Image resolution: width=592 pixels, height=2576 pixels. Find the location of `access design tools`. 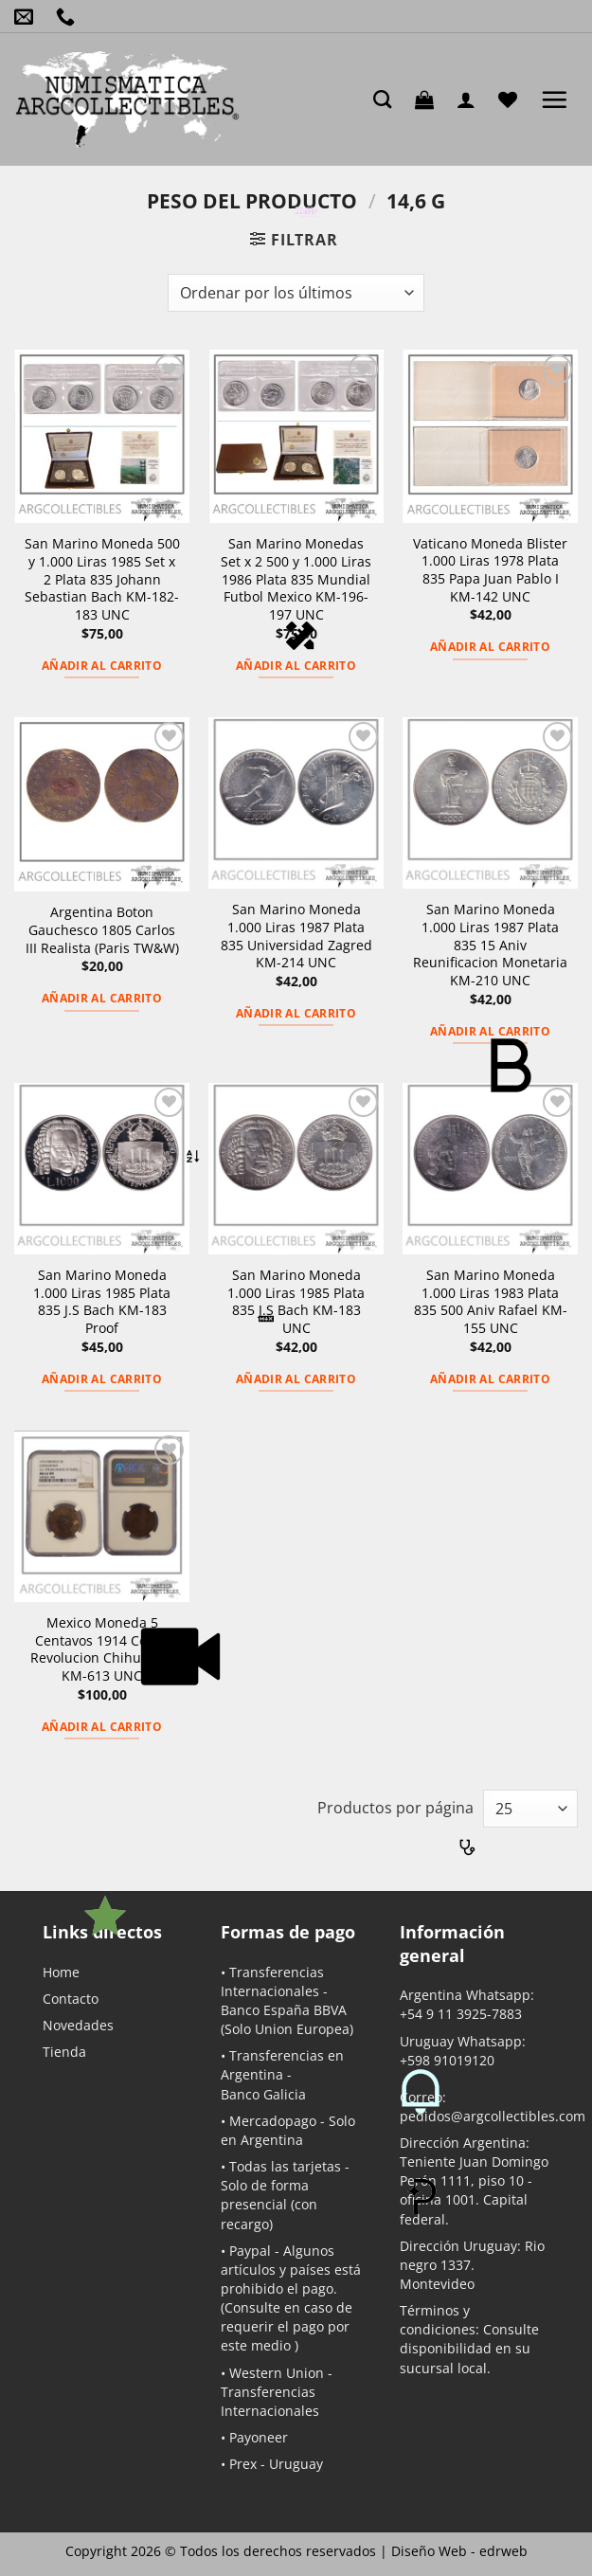

access design tools is located at coordinates (300, 636).